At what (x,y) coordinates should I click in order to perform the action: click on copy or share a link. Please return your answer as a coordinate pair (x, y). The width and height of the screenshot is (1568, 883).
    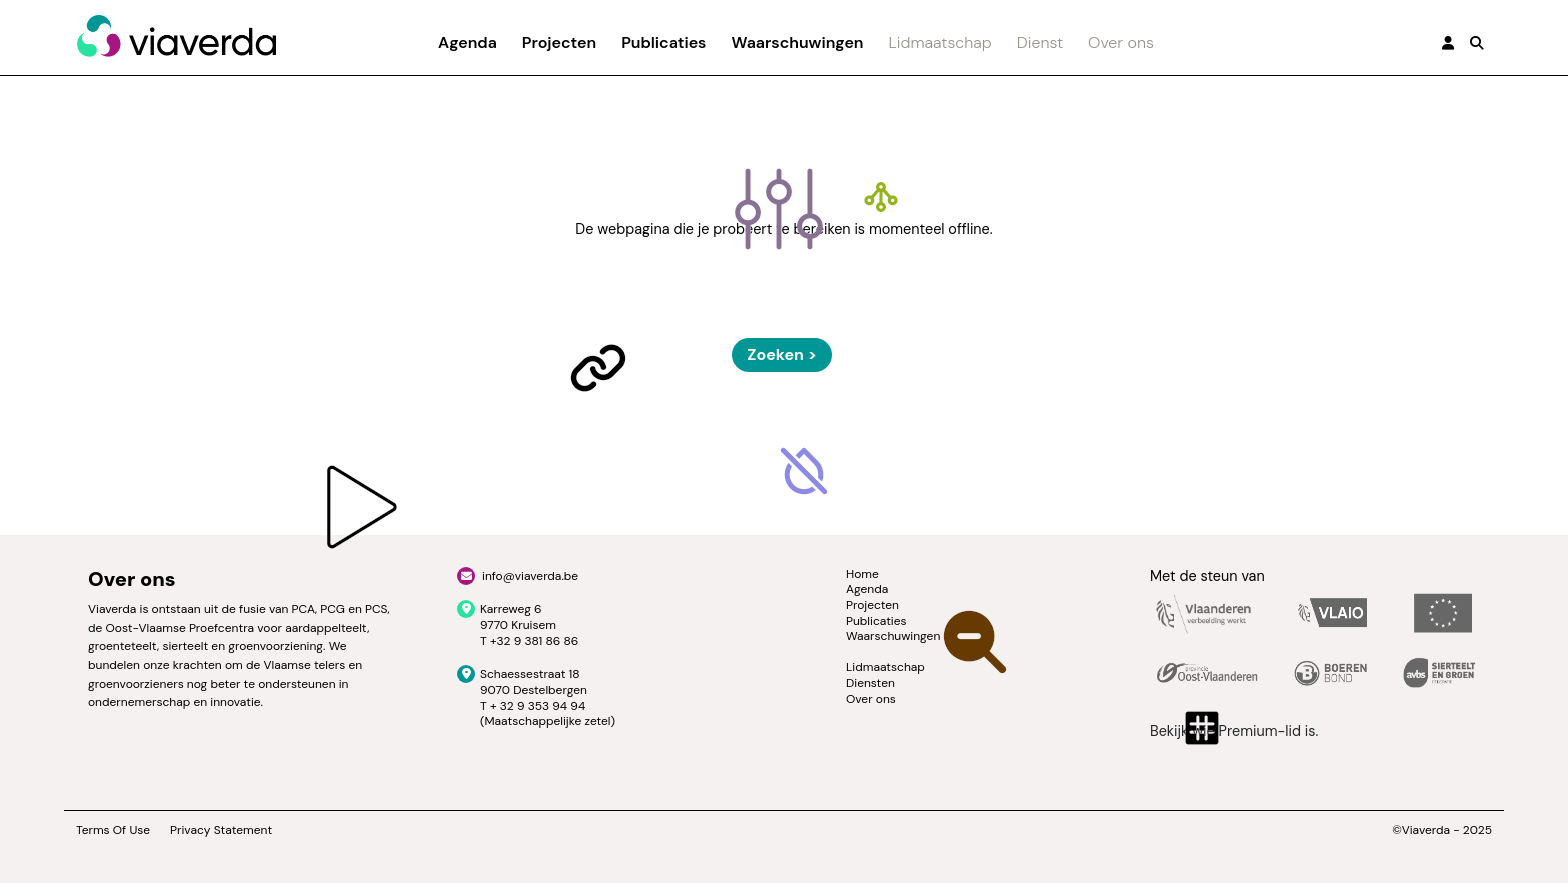
    Looking at the image, I should click on (598, 368).